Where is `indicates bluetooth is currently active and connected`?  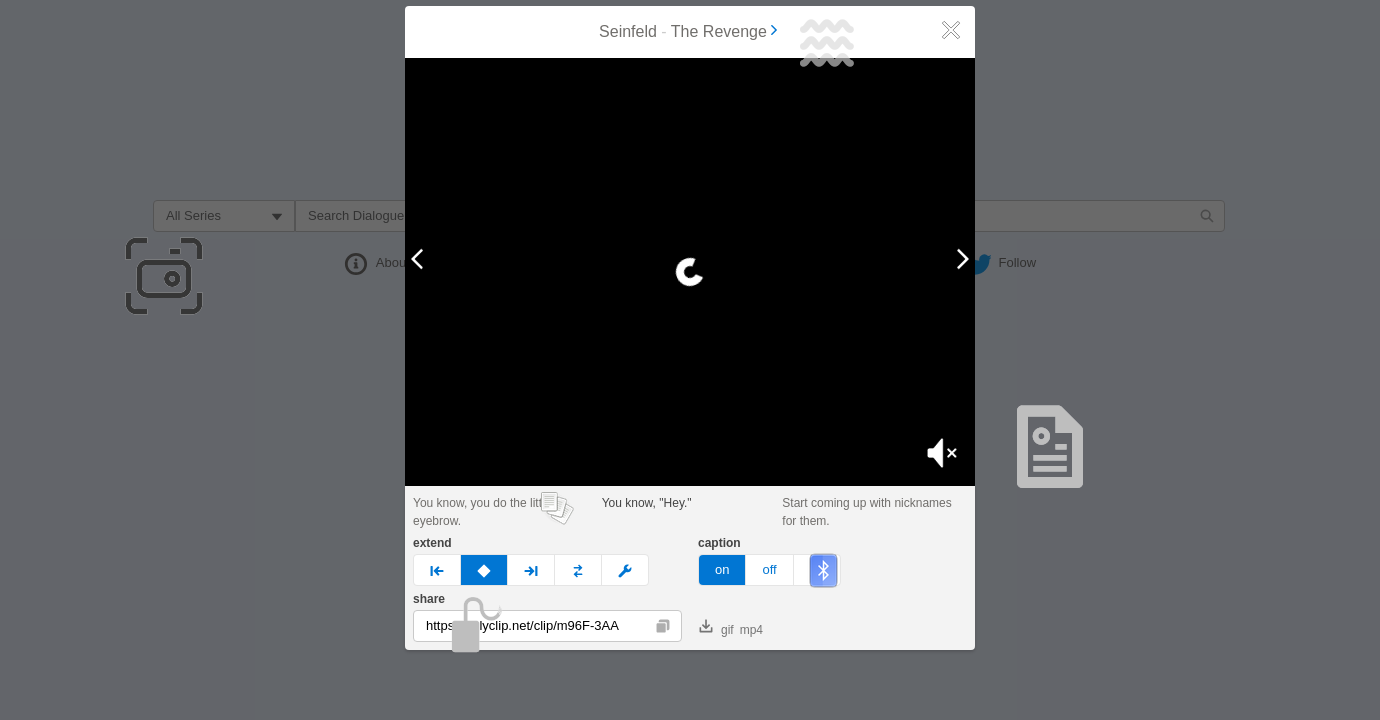 indicates bluetooth is currently active and connected is located at coordinates (823, 570).